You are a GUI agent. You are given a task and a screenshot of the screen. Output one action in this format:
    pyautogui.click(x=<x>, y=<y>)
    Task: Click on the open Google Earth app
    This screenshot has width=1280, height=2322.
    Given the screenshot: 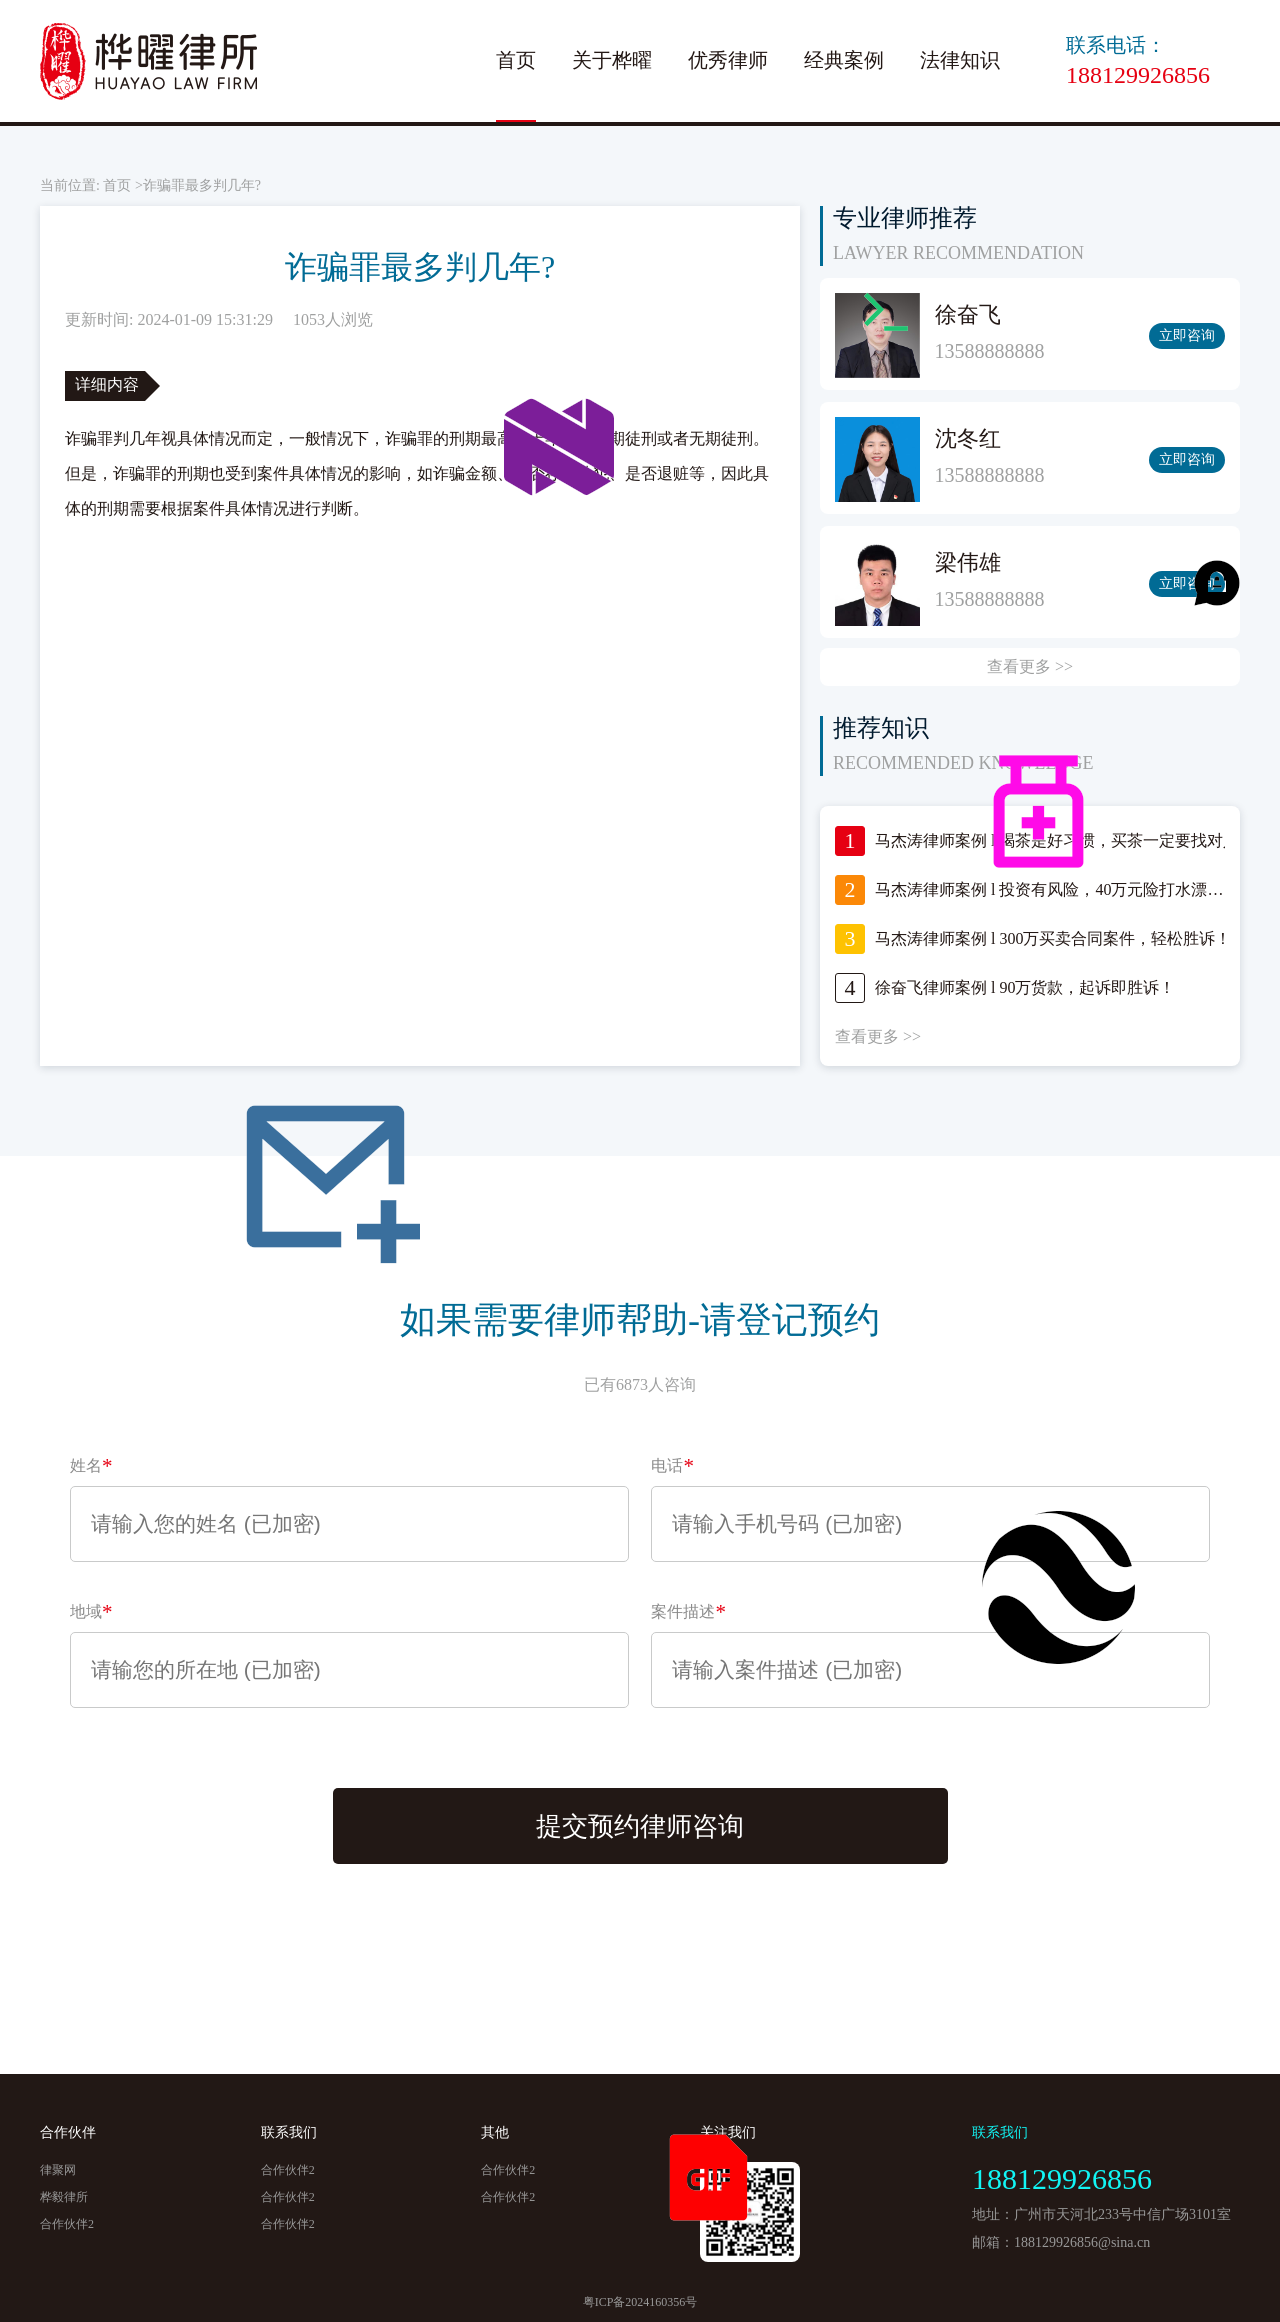 What is the action you would take?
    pyautogui.click(x=1058, y=1587)
    